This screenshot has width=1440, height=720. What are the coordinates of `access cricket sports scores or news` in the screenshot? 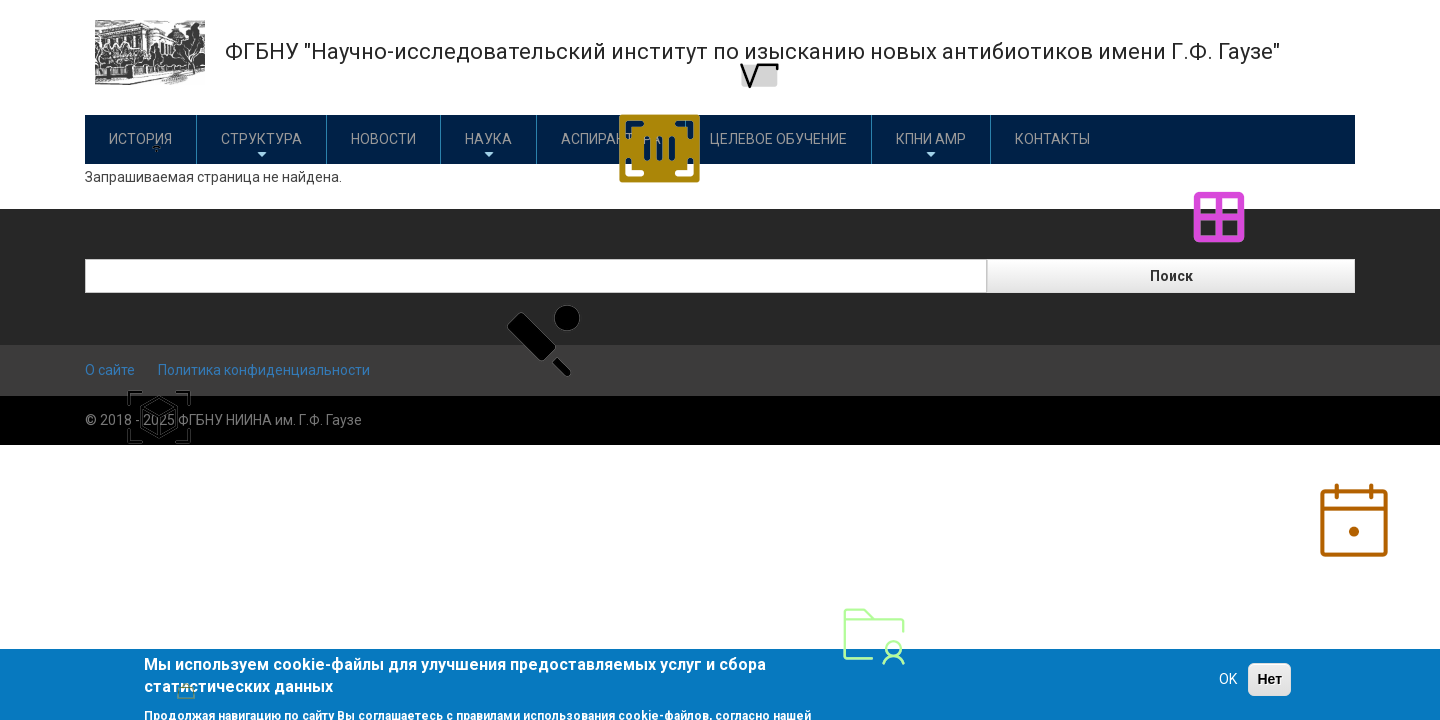 It's located at (543, 341).